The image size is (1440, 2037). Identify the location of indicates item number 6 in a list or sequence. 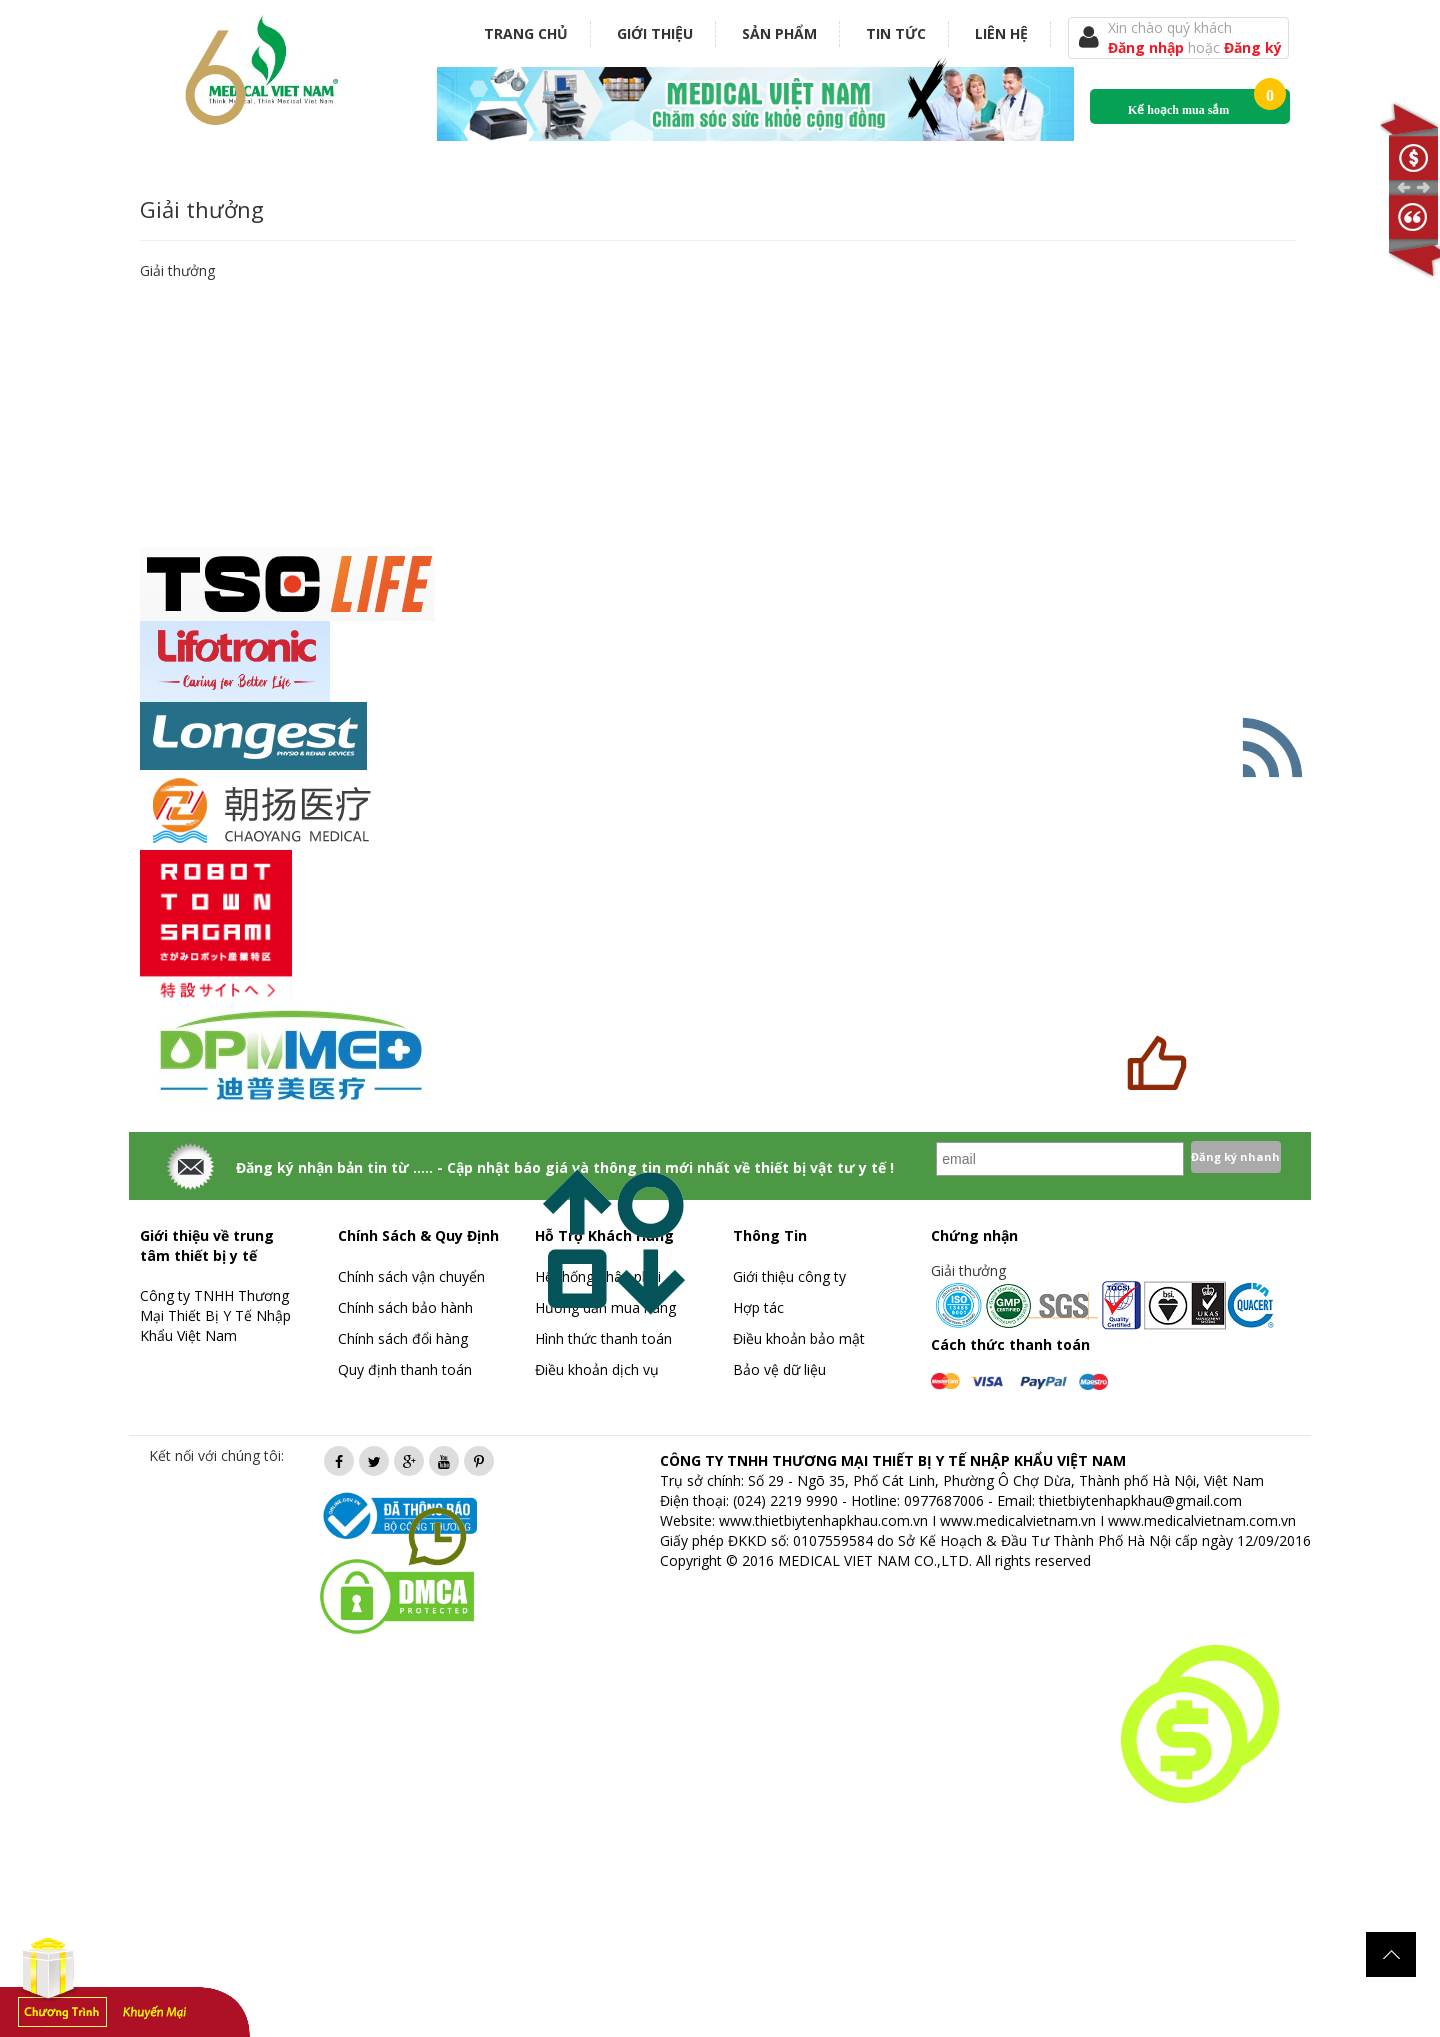
(215, 76).